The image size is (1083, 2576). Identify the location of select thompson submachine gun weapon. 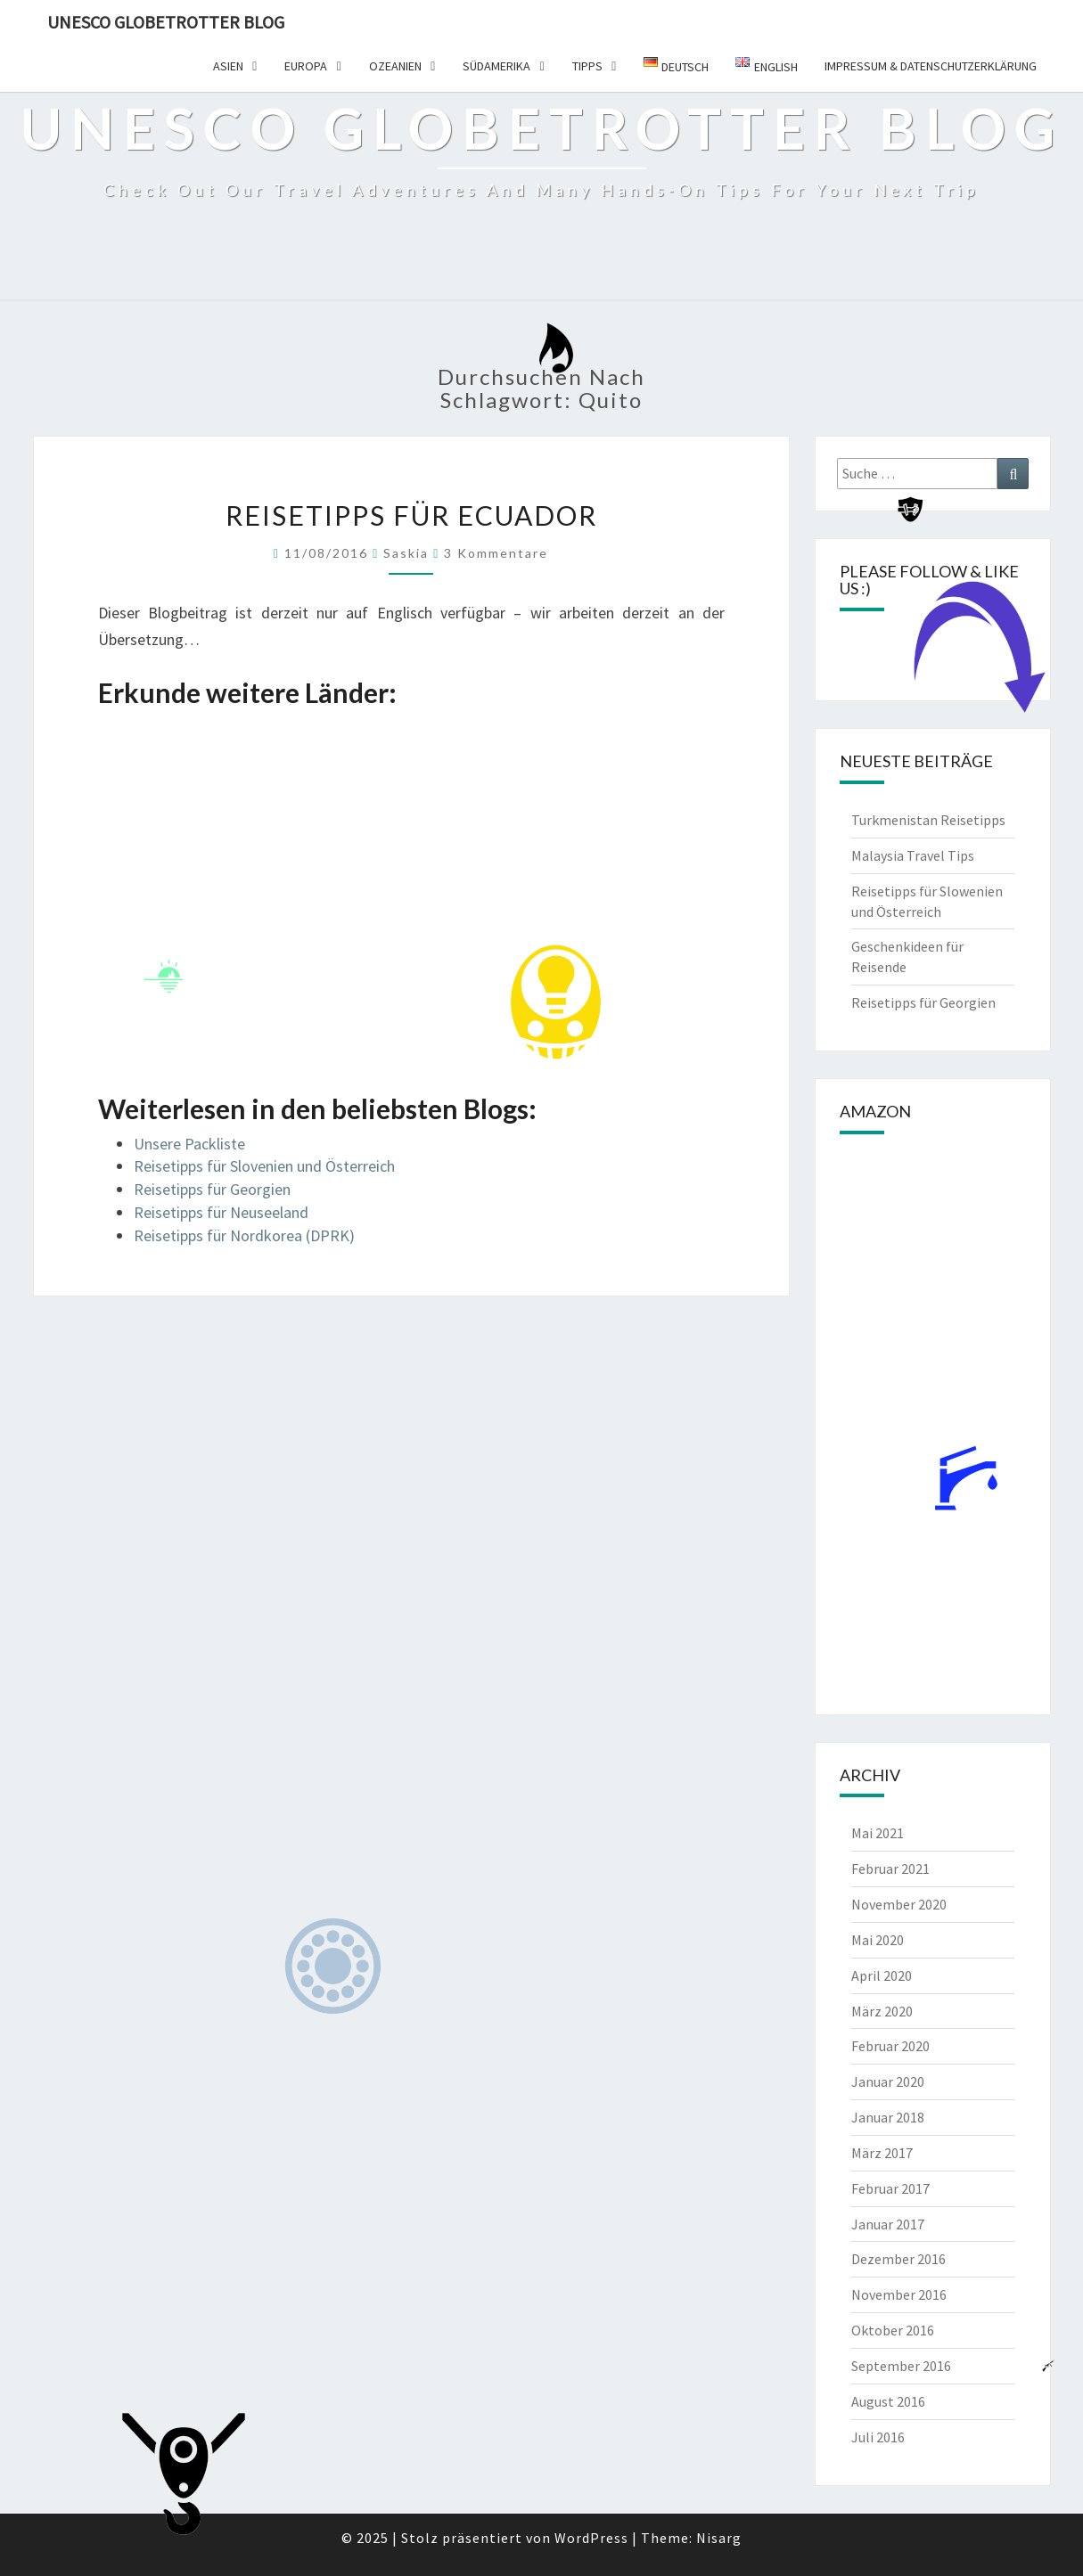
(1048, 2366).